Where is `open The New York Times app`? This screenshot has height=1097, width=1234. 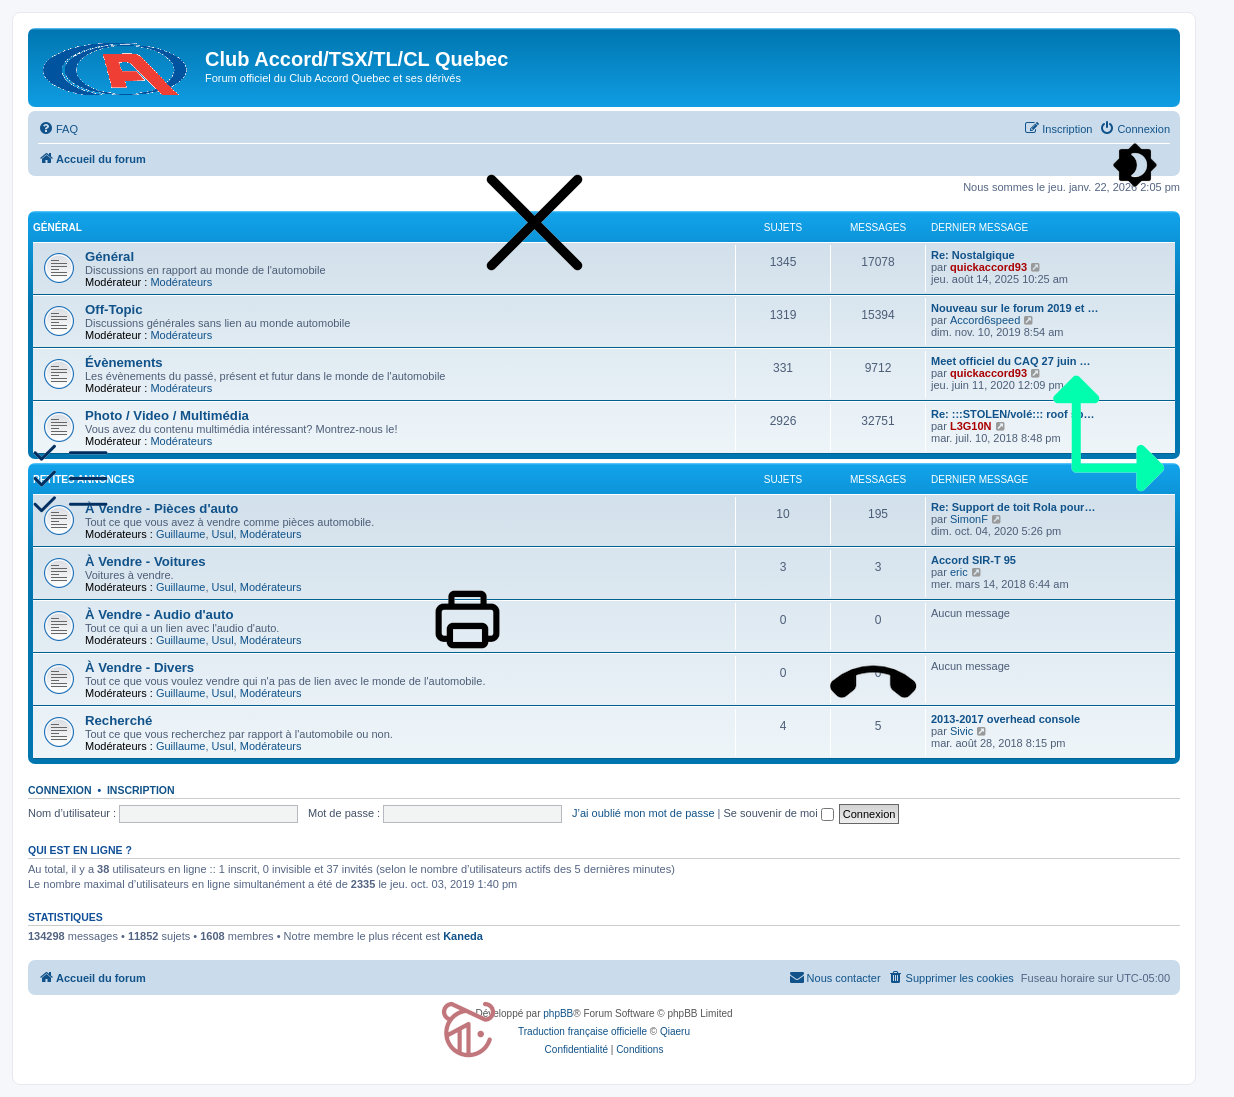 open The New York Times app is located at coordinates (468, 1028).